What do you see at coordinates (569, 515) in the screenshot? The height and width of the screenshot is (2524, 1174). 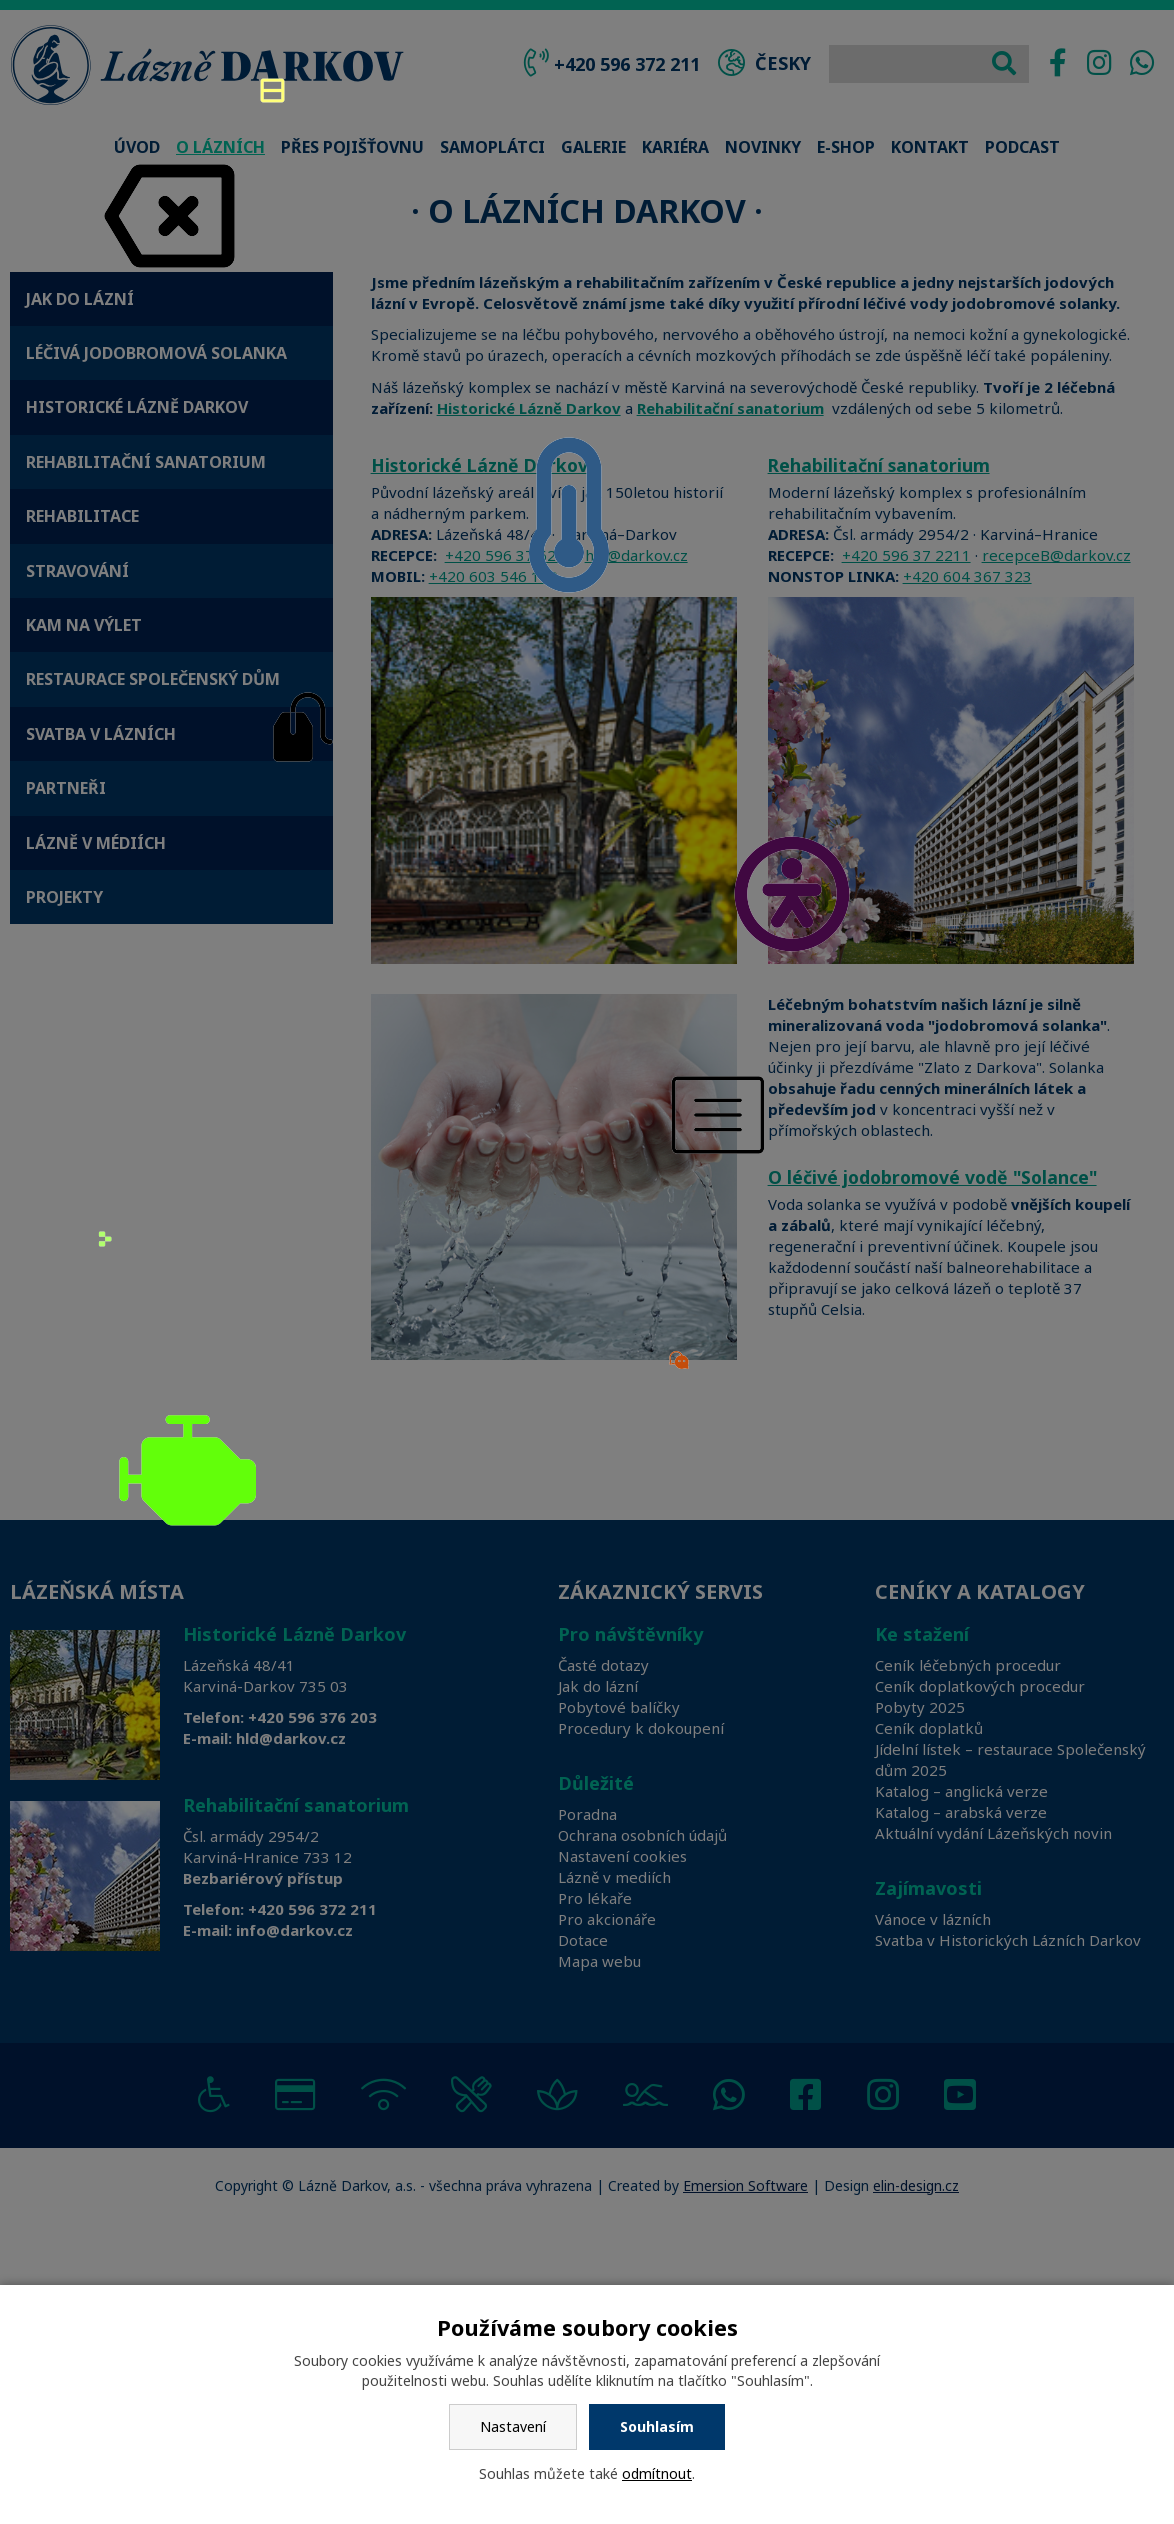 I see `view current temperature reading` at bounding box center [569, 515].